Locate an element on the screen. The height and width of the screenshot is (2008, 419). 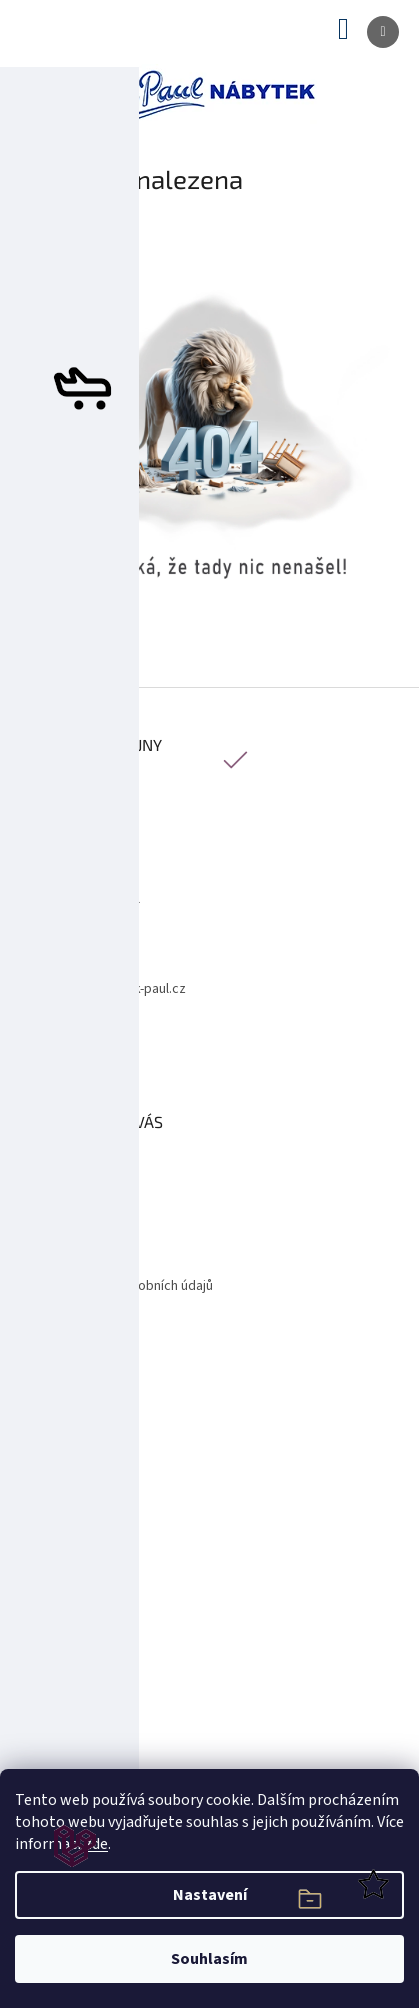
indicates flight is taxiing or on the ground is located at coordinates (82, 387).